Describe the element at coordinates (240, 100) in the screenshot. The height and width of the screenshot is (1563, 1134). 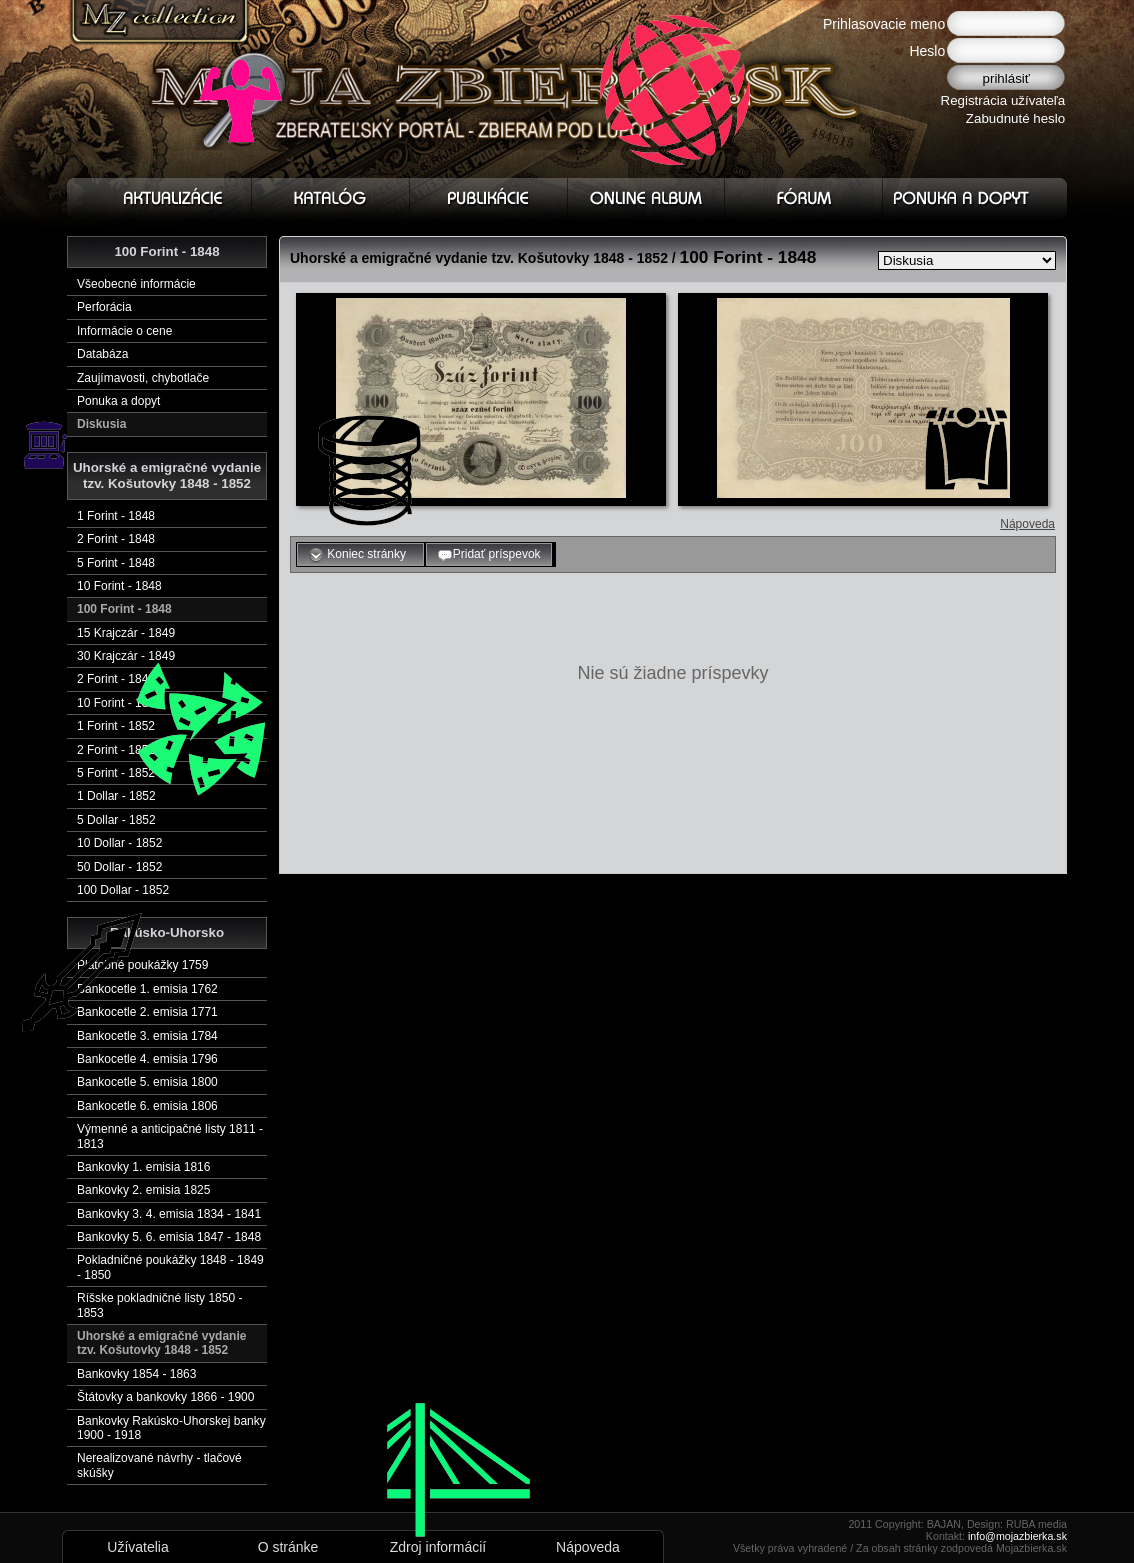
I see `indicates strength or power attribute` at that location.